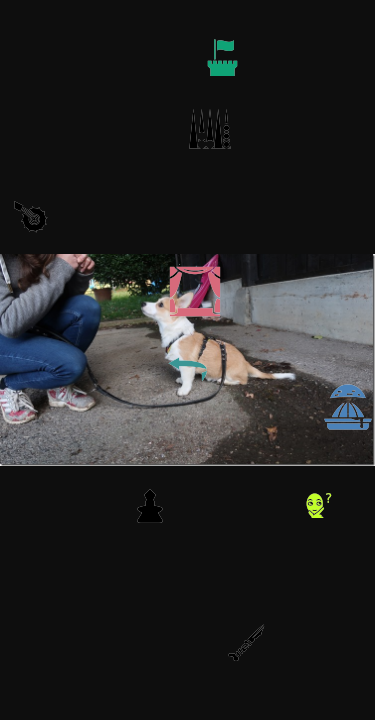 Image resolution: width=375 pixels, height=720 pixels. What do you see at coordinates (222, 57) in the screenshot?
I see `capture the flag or territory marker` at bounding box center [222, 57].